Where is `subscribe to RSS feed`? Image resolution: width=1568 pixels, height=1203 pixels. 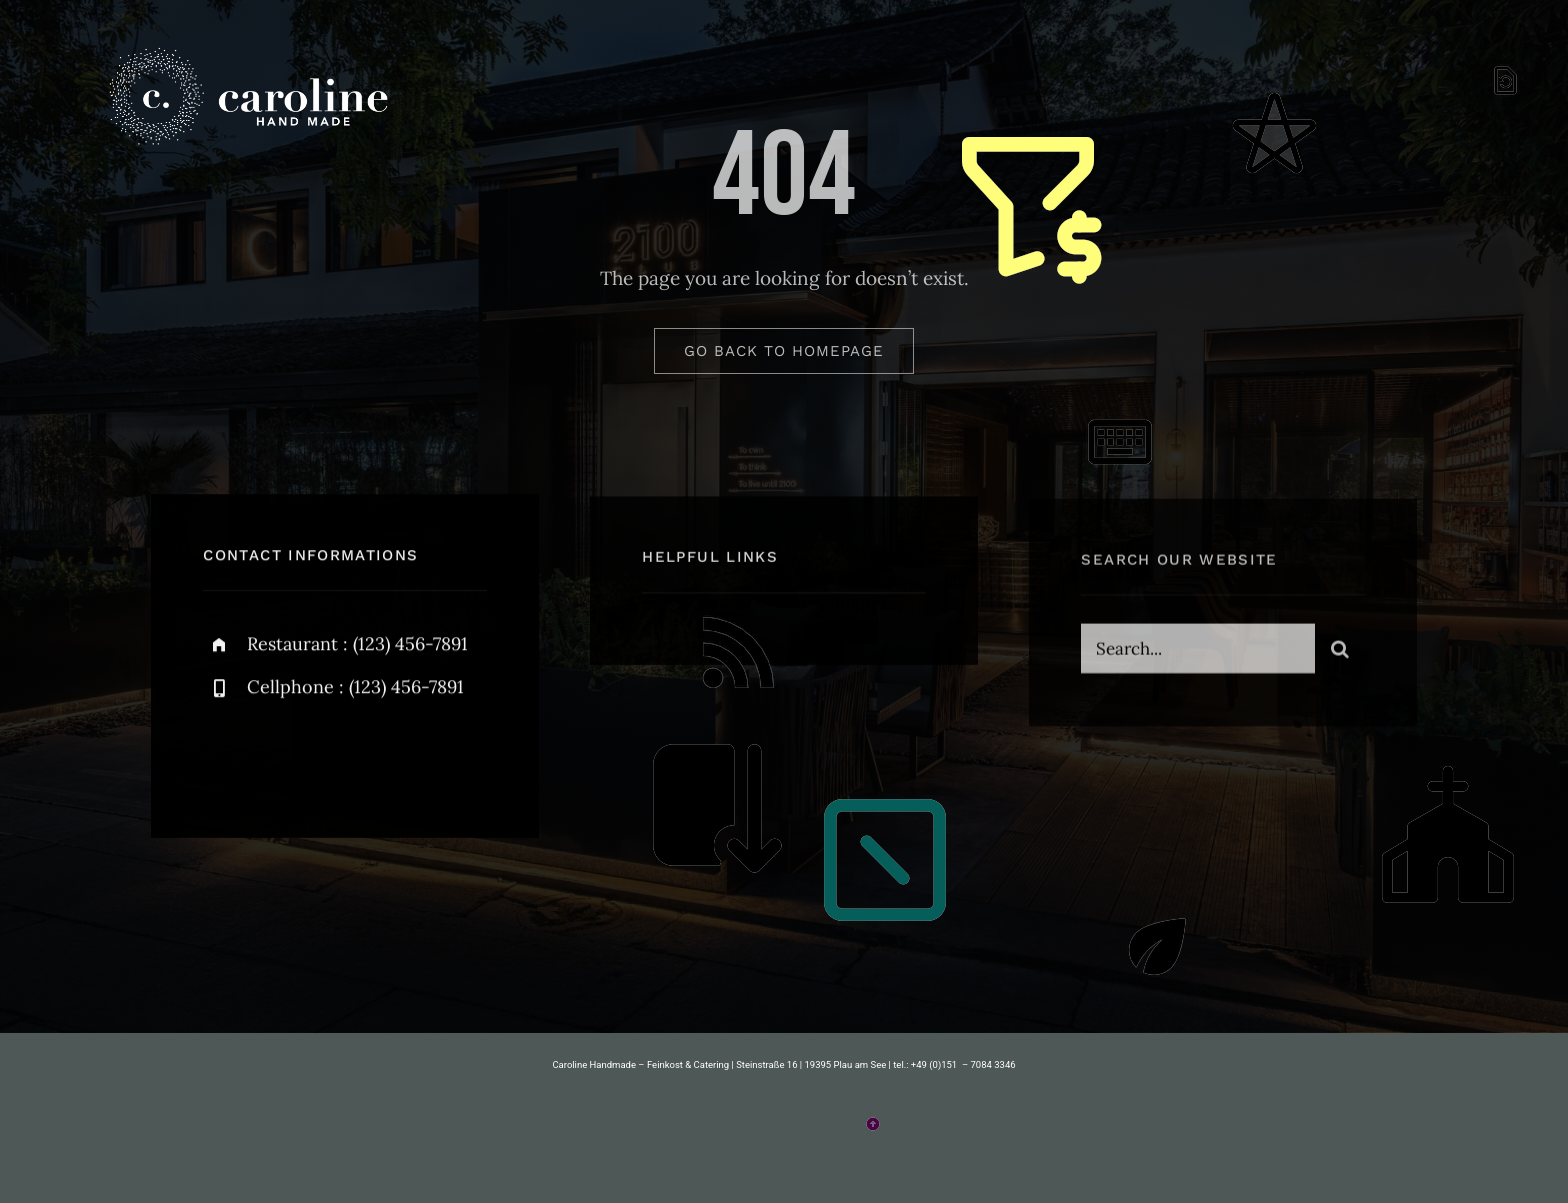 subscribe to RSS feed is located at coordinates (739, 651).